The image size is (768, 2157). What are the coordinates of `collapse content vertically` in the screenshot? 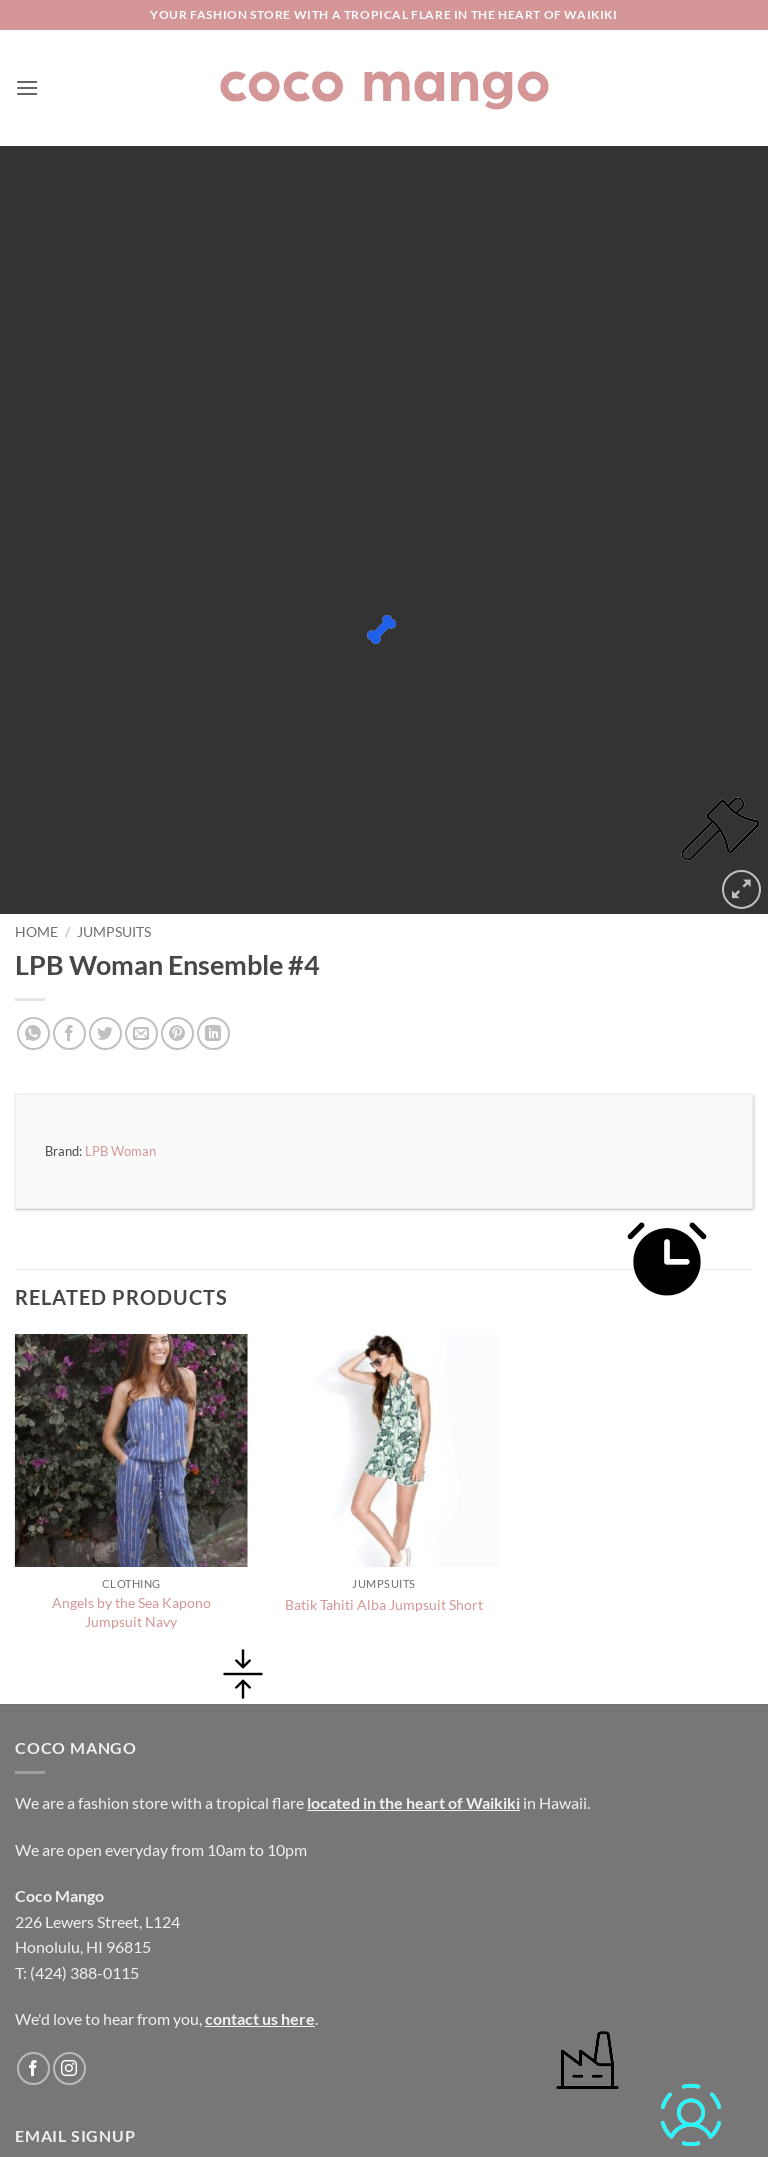 It's located at (243, 1674).